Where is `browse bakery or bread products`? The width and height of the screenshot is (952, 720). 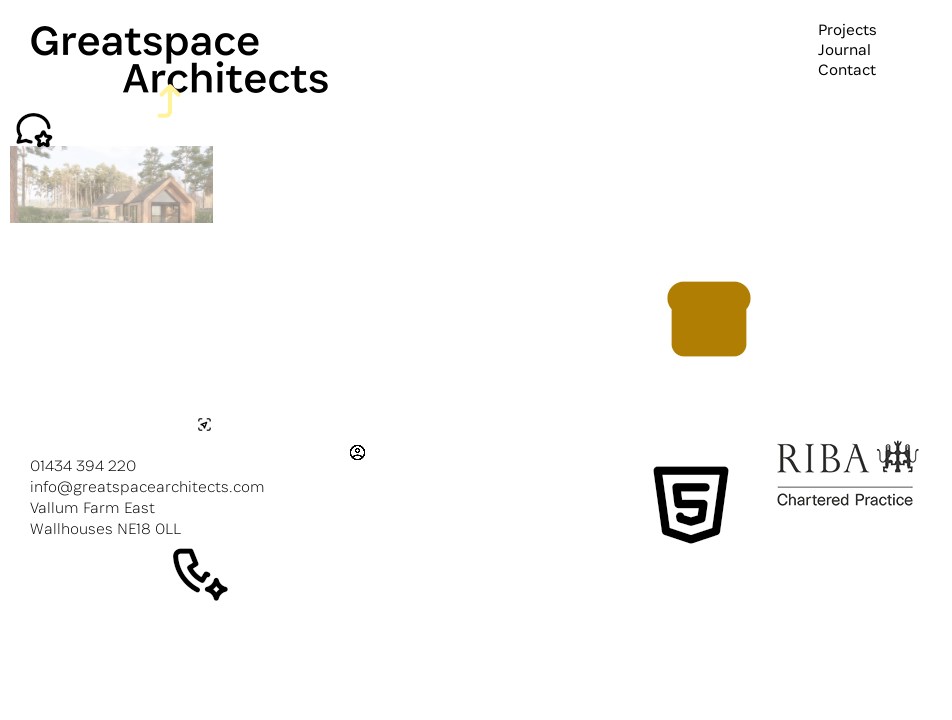 browse bakery or bread products is located at coordinates (709, 319).